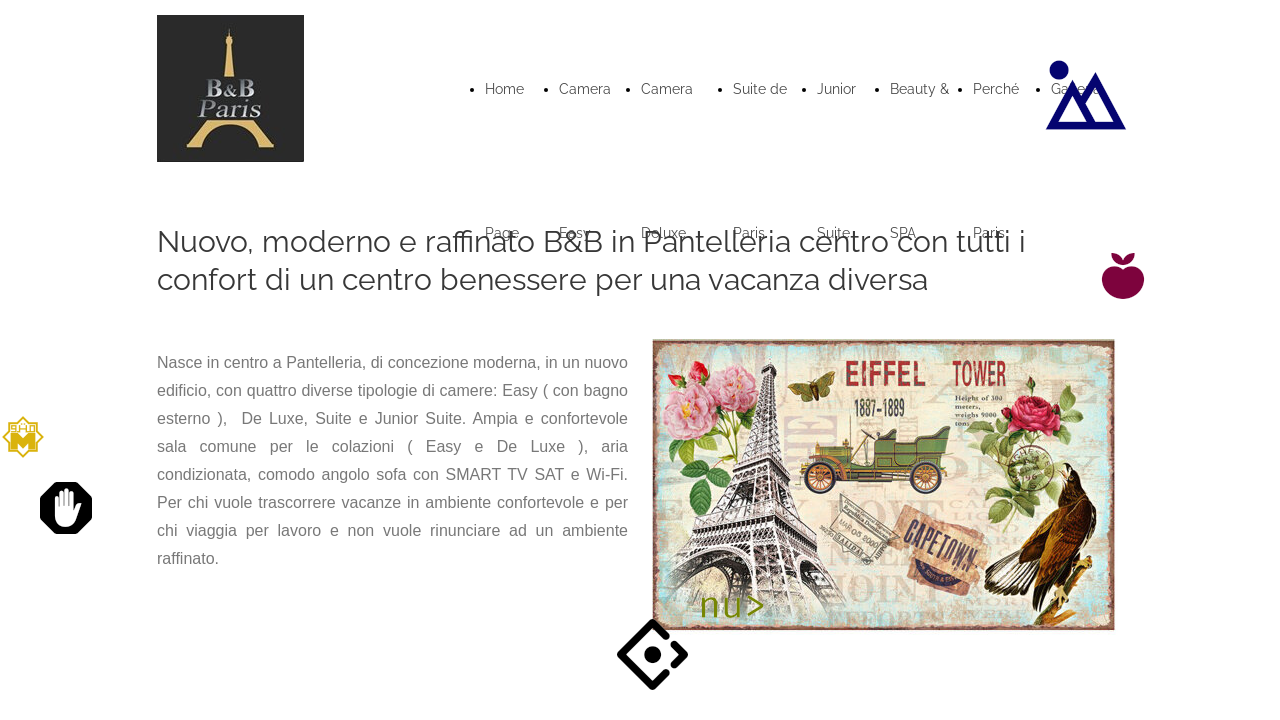 The height and width of the screenshot is (720, 1280). I want to click on cairo metro official app or service, so click(23, 437).